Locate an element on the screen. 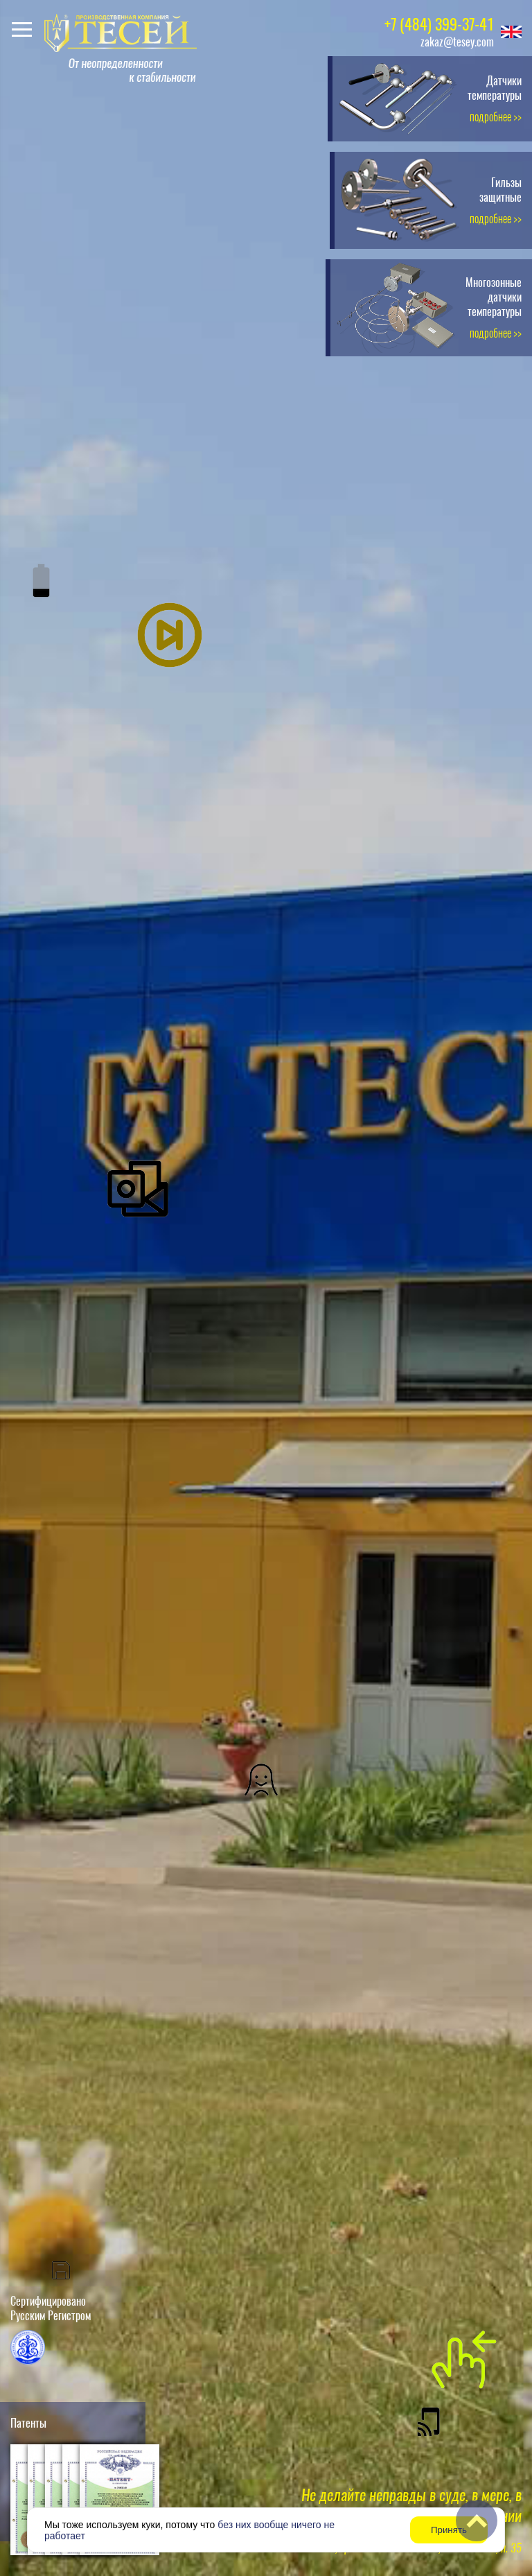  skip to the next track or media item is located at coordinates (170, 635).